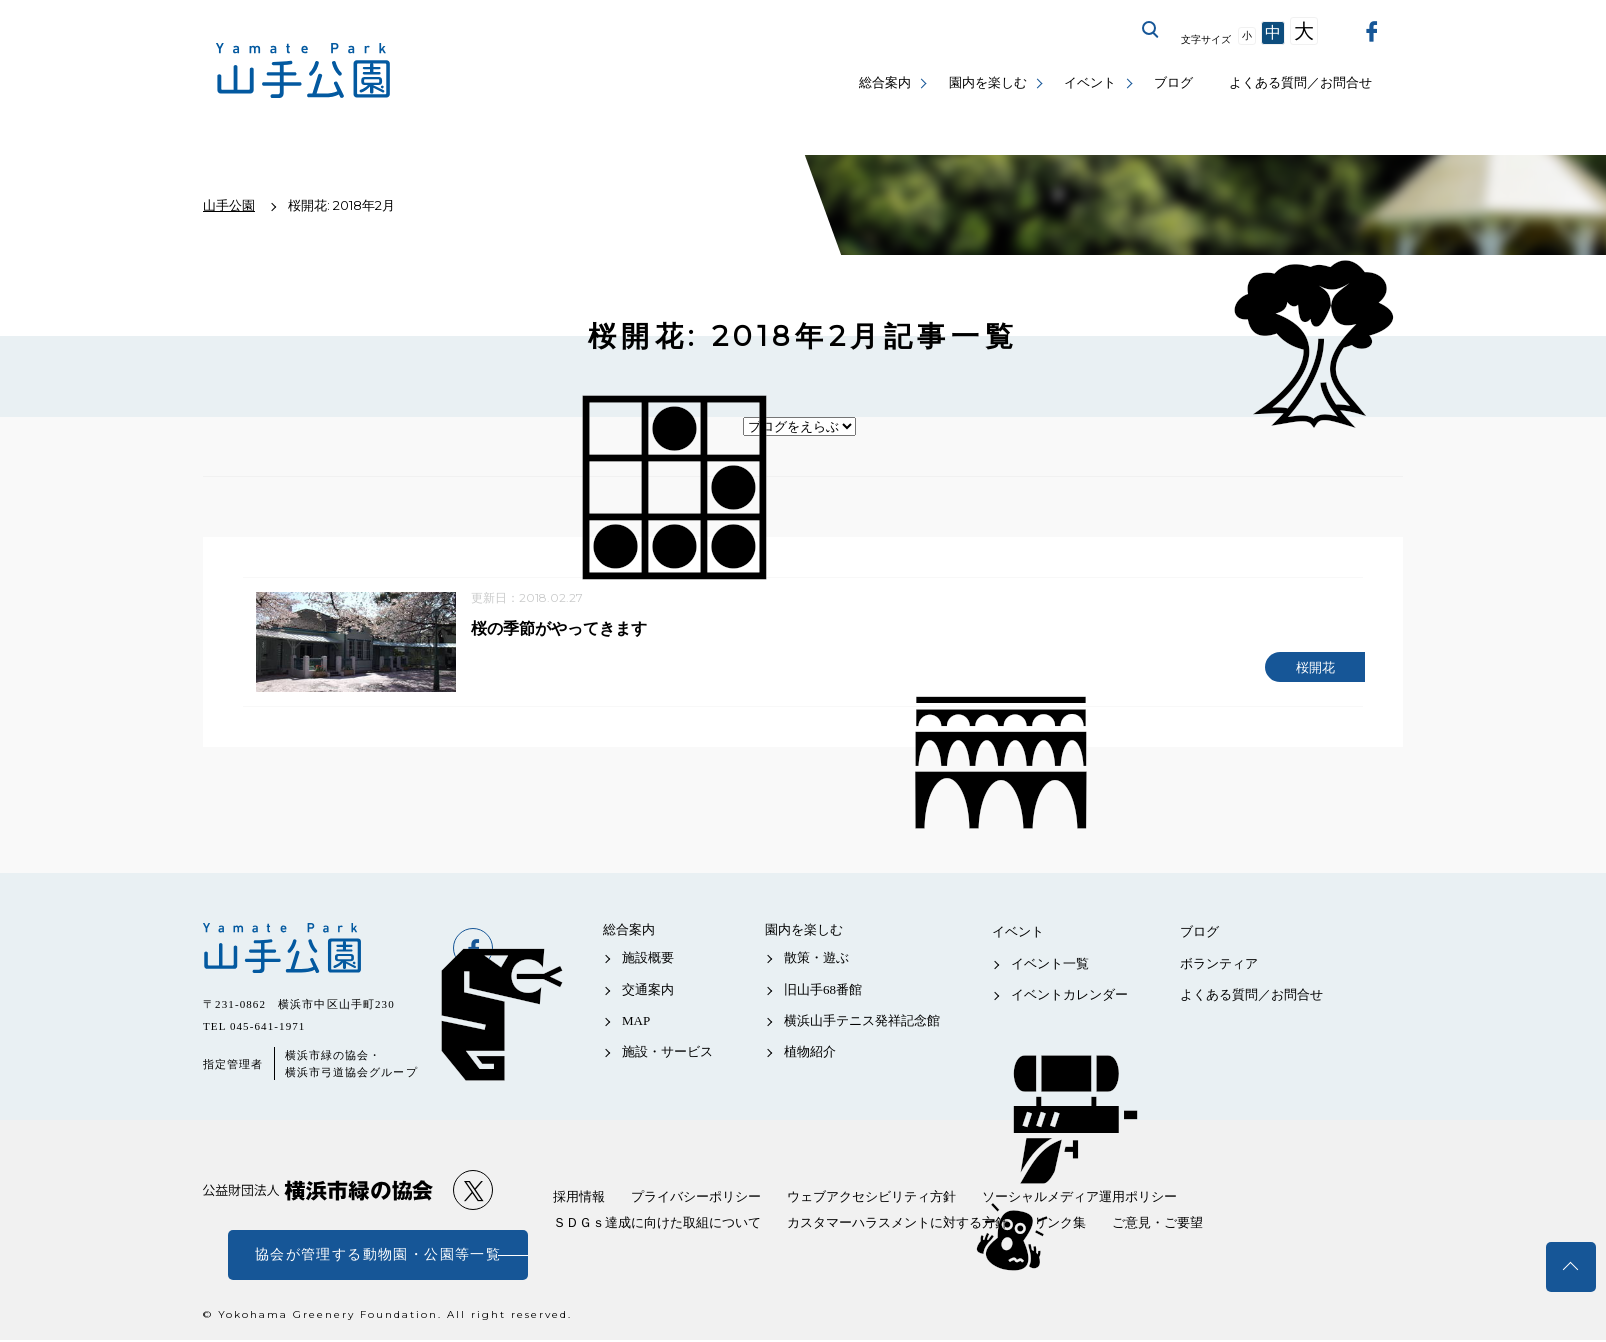  What do you see at coordinates (1011, 1238) in the screenshot?
I see `indicates a fear or horror game element` at bounding box center [1011, 1238].